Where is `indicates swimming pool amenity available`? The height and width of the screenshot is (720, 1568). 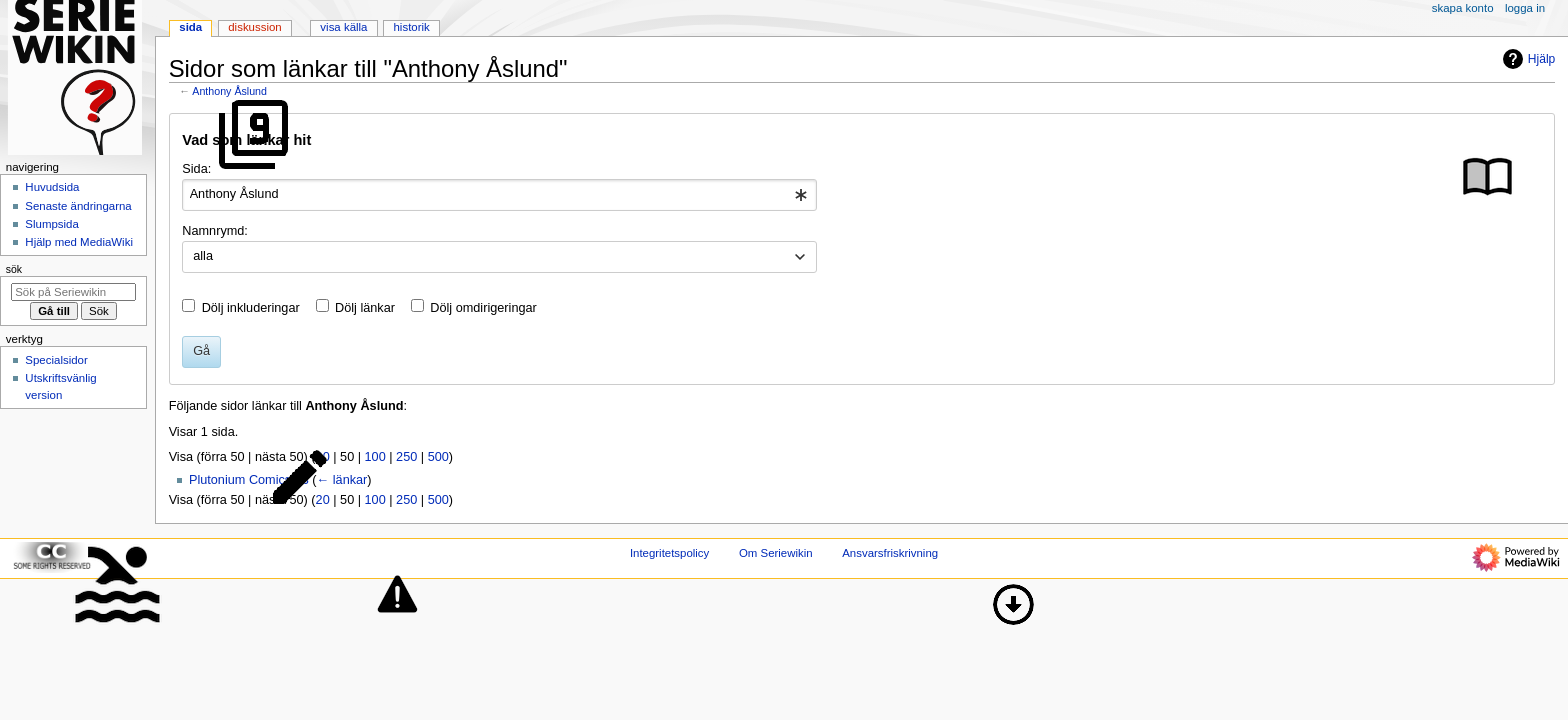 indicates swimming pool amenity available is located at coordinates (117, 584).